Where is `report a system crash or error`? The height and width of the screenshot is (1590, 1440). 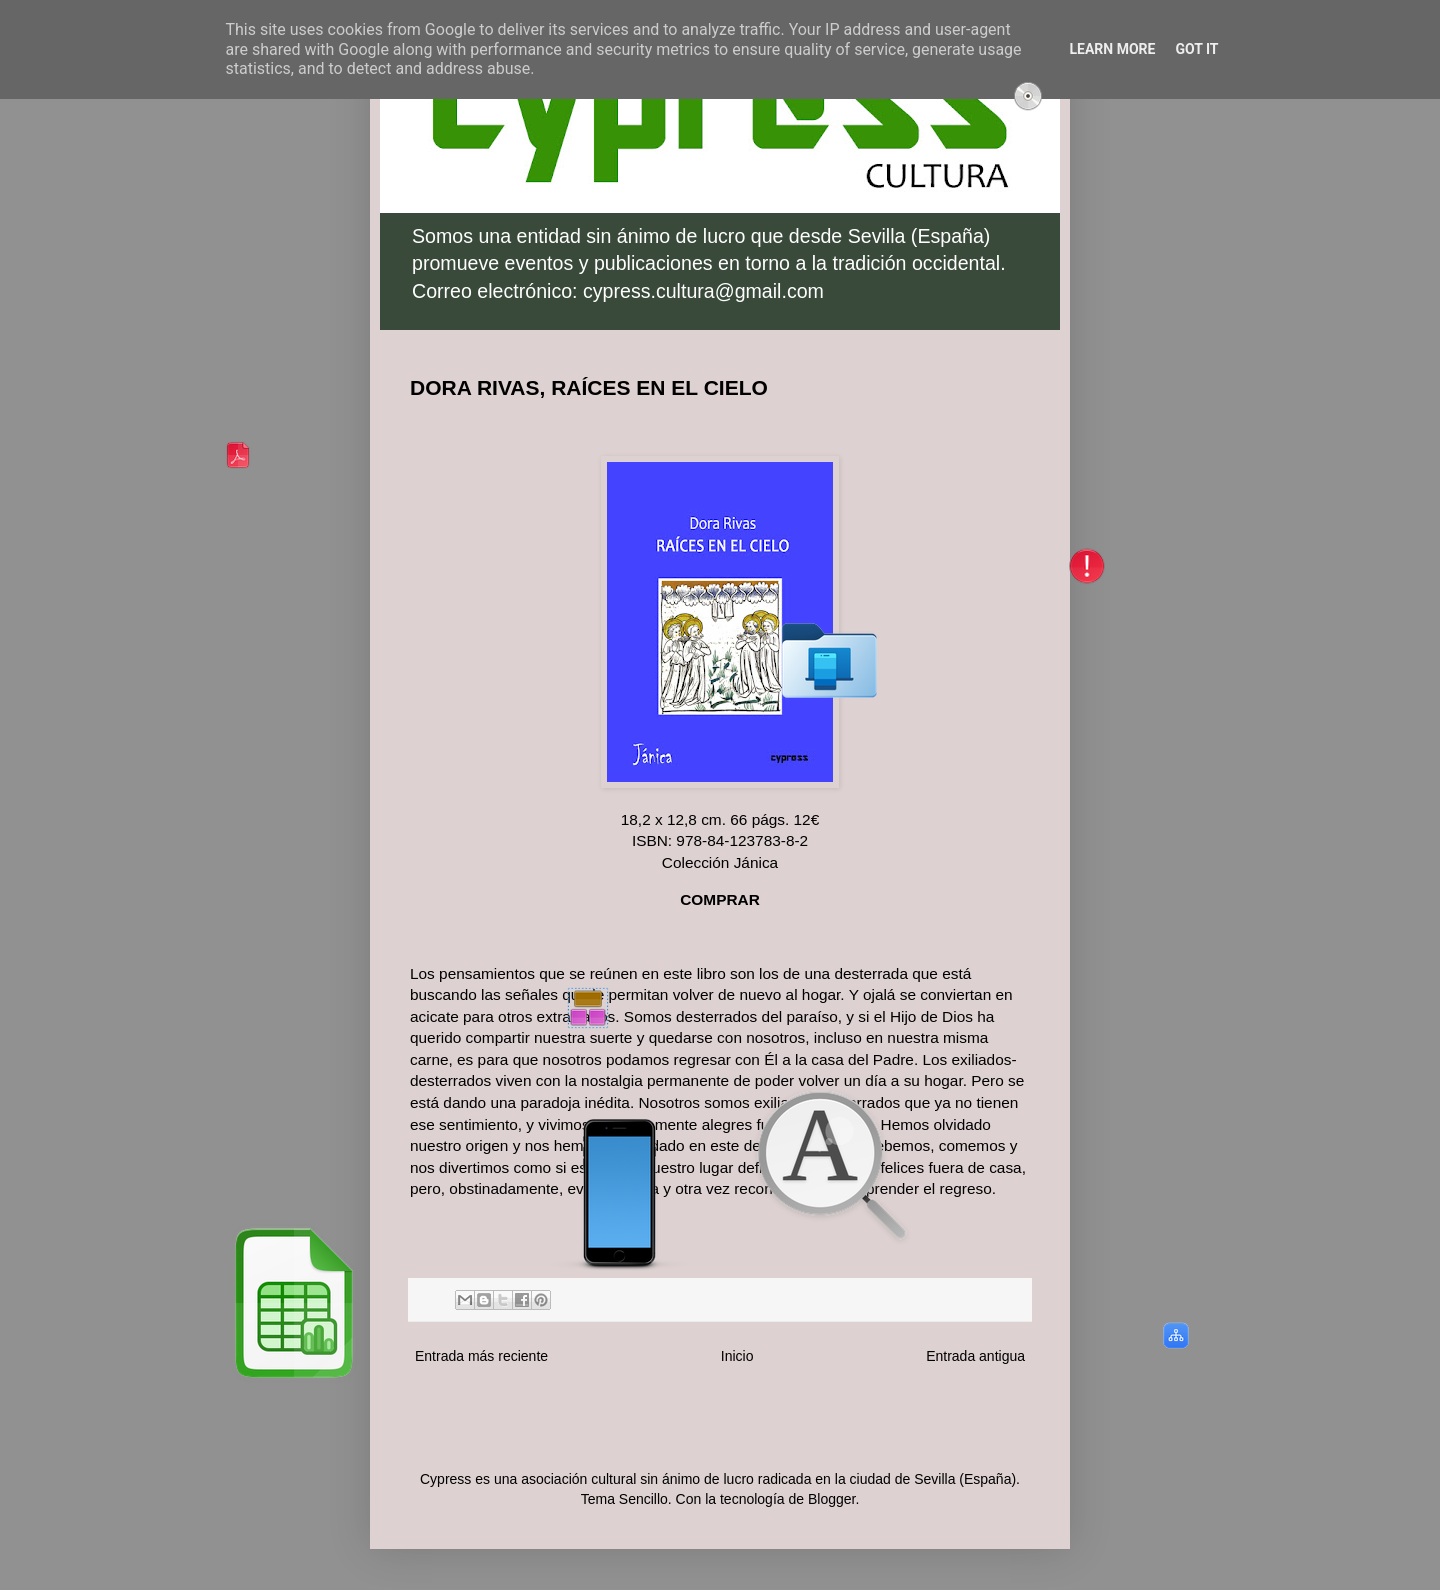 report a system crash or error is located at coordinates (1087, 566).